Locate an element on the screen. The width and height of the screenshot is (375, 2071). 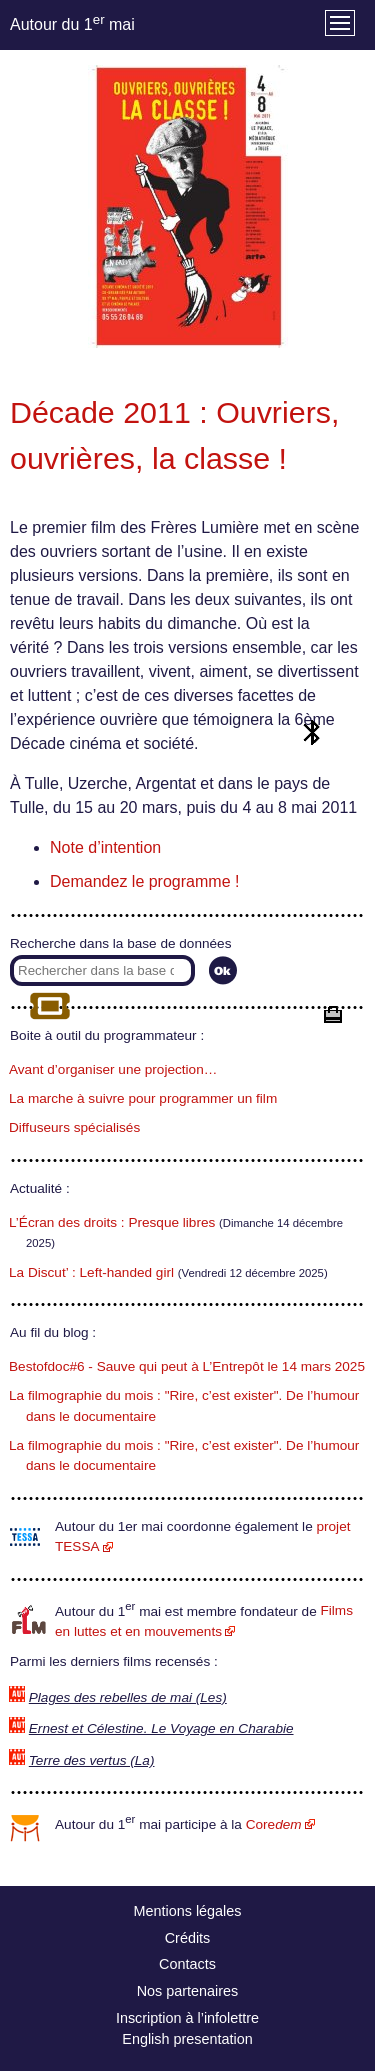
access travel documents or itinerary is located at coordinates (333, 1015).